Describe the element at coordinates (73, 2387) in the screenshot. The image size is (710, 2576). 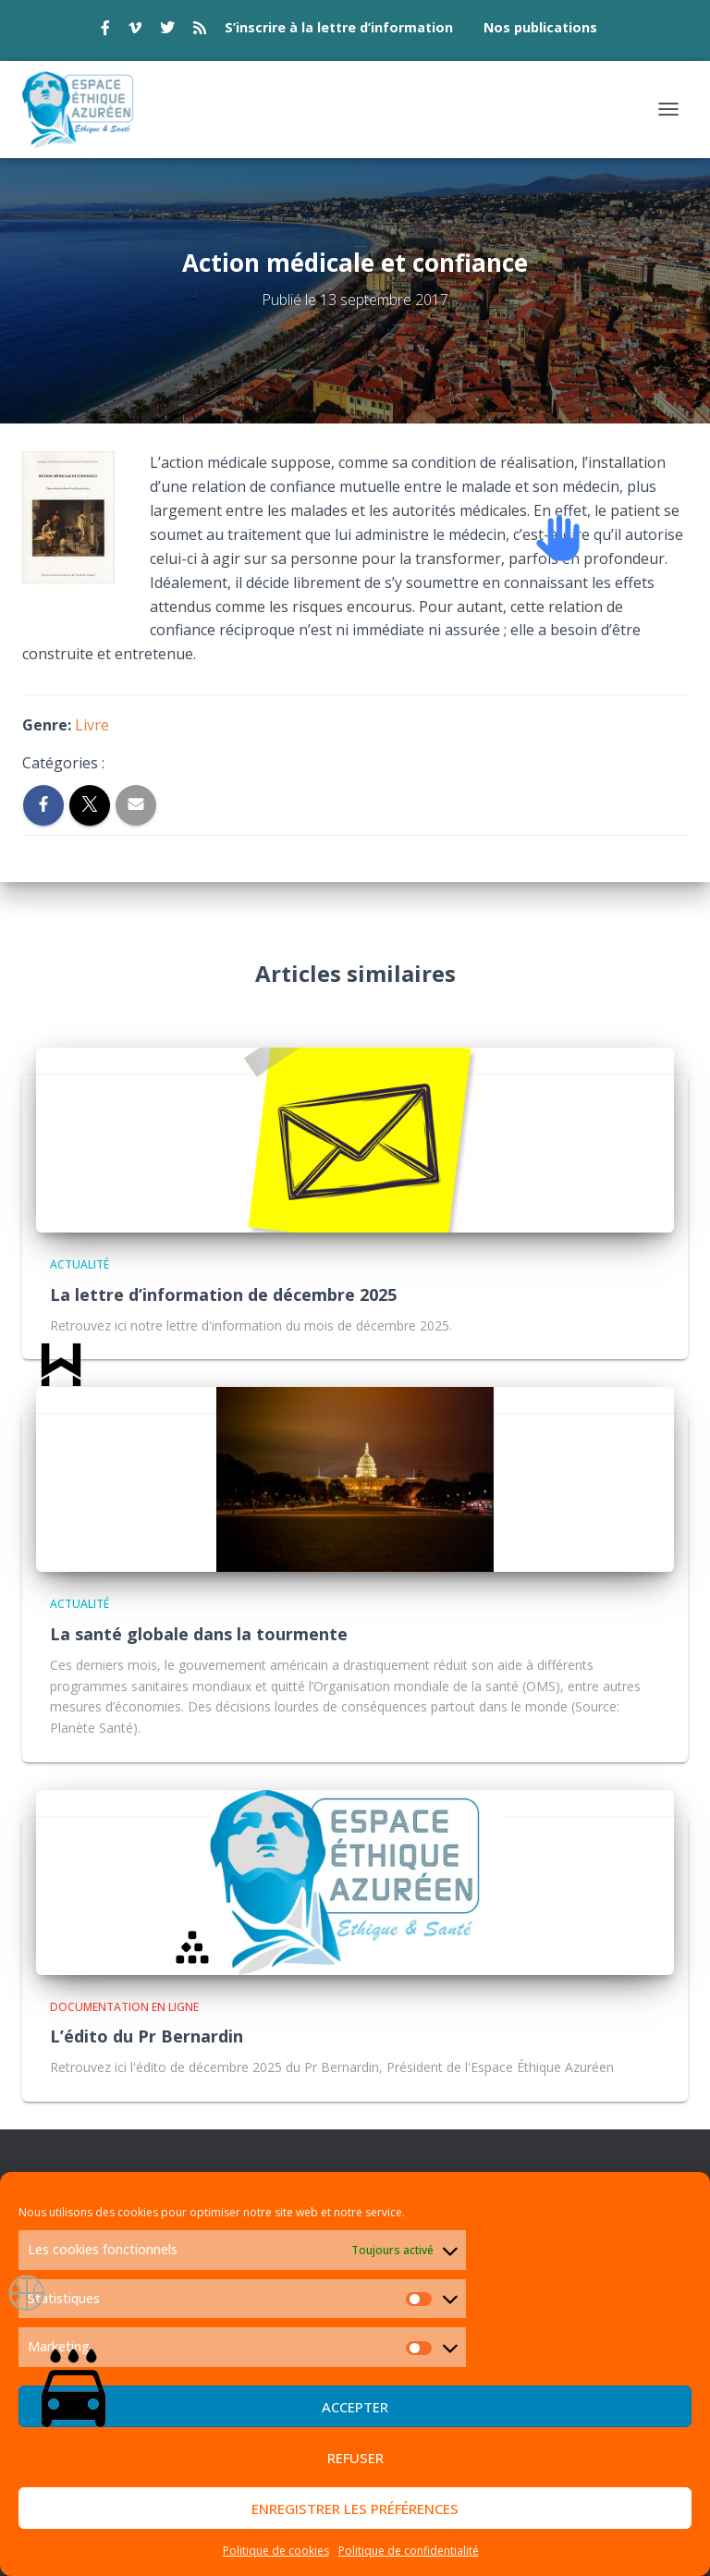
I see `find nearby car wash locations` at that location.